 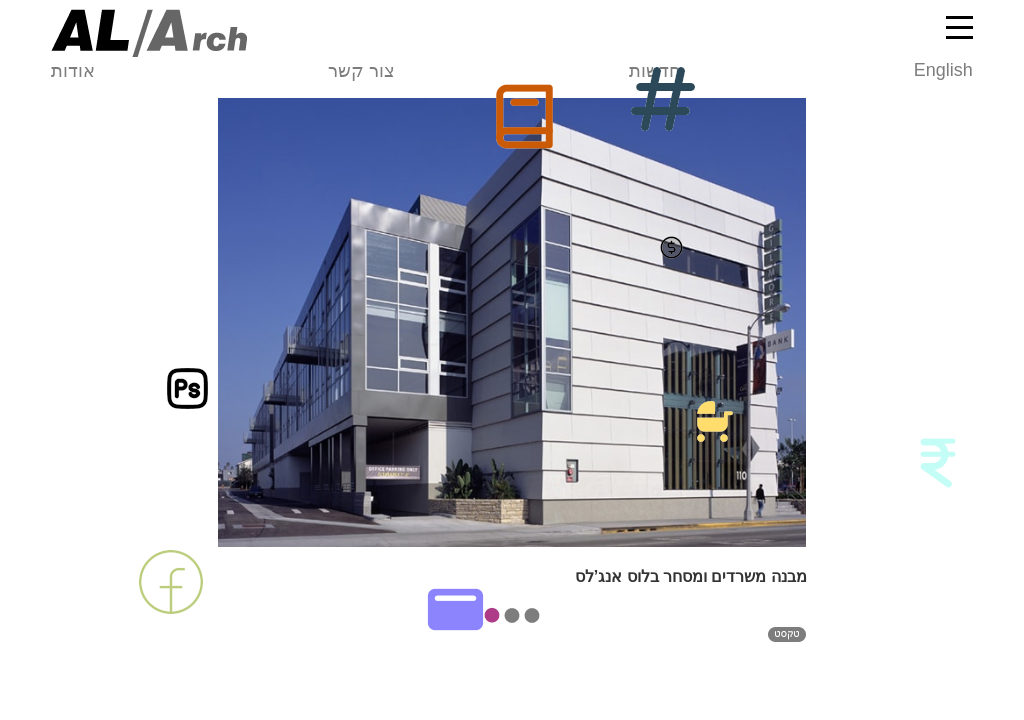 I want to click on open a book or reading app, so click(x=524, y=116).